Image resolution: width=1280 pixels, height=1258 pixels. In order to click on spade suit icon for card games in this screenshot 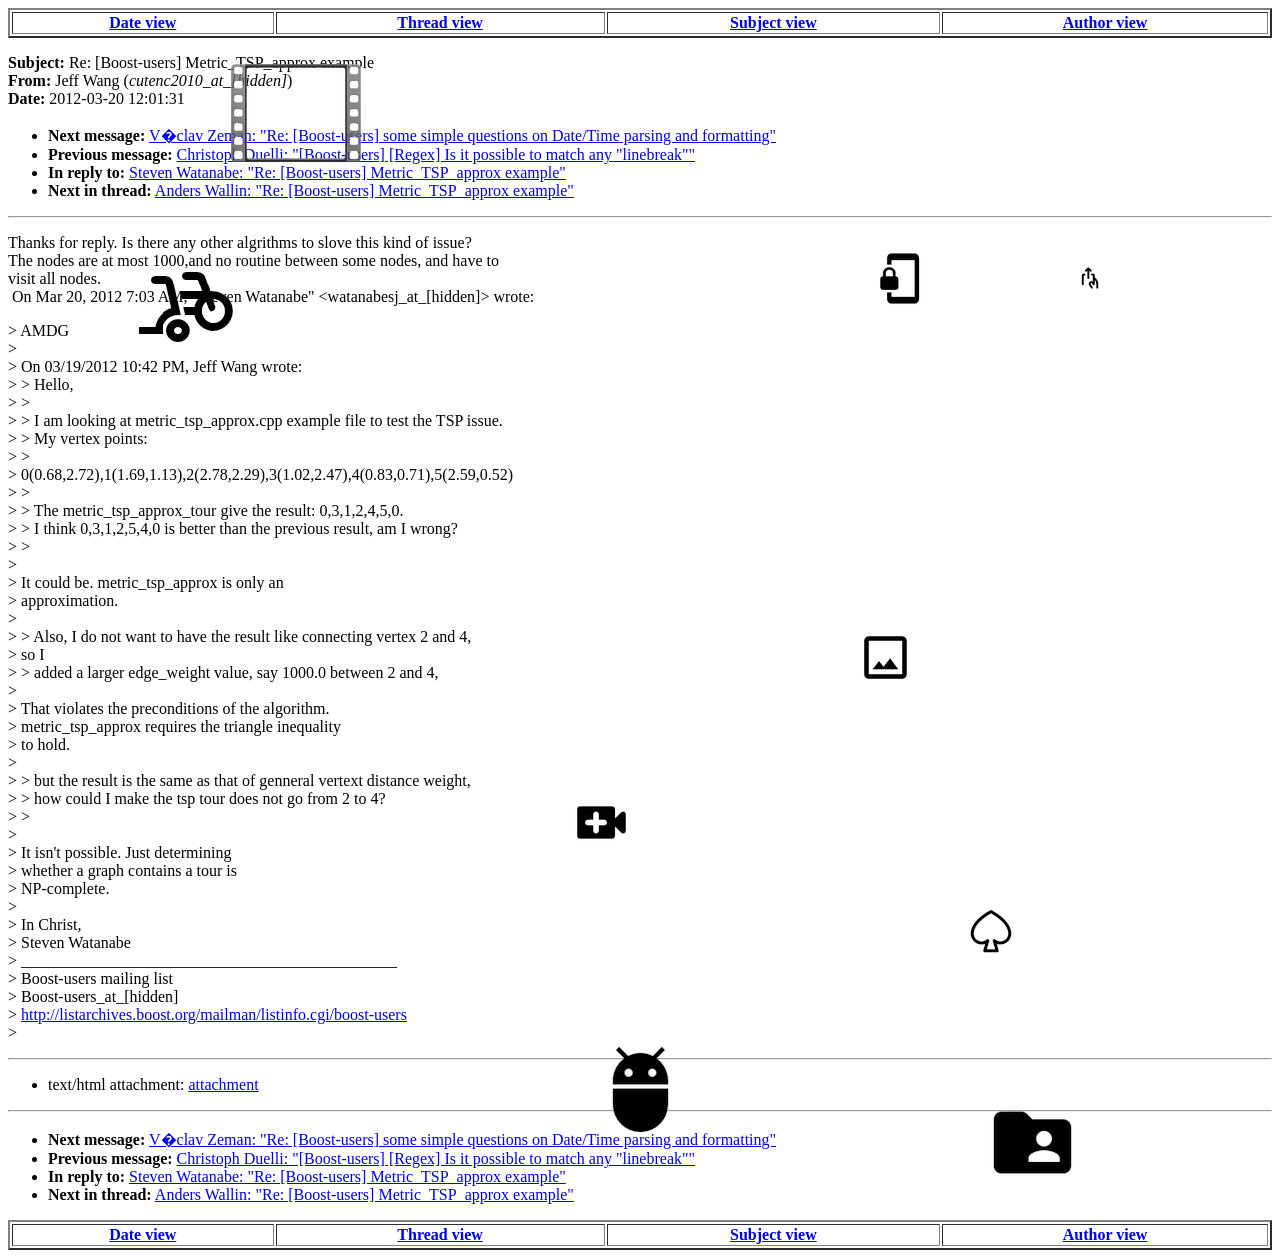, I will do `click(991, 932)`.